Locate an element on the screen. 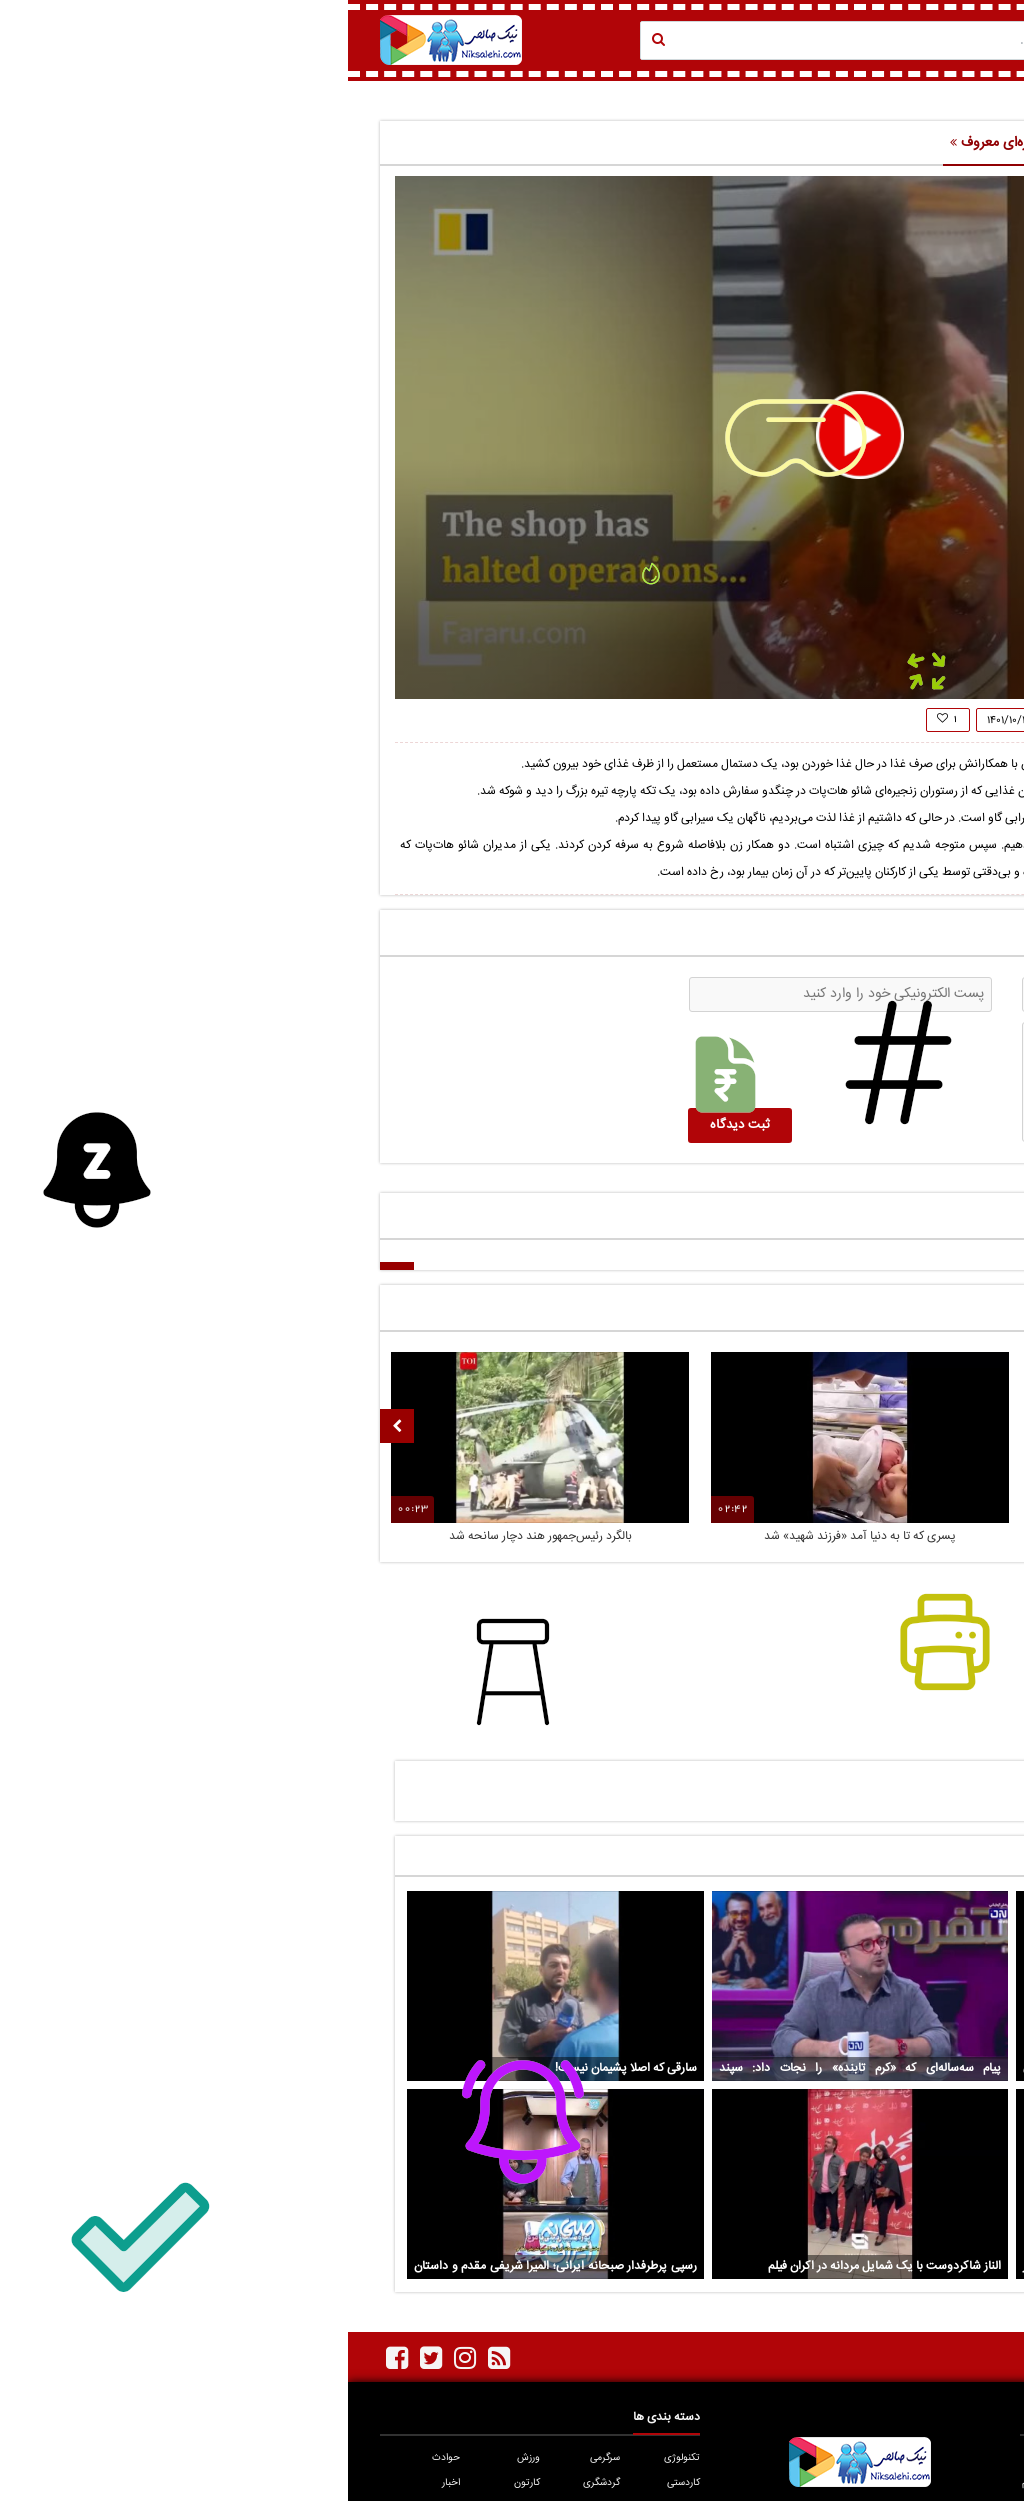 The width and height of the screenshot is (1024, 2501). print the current document is located at coordinates (945, 1642).